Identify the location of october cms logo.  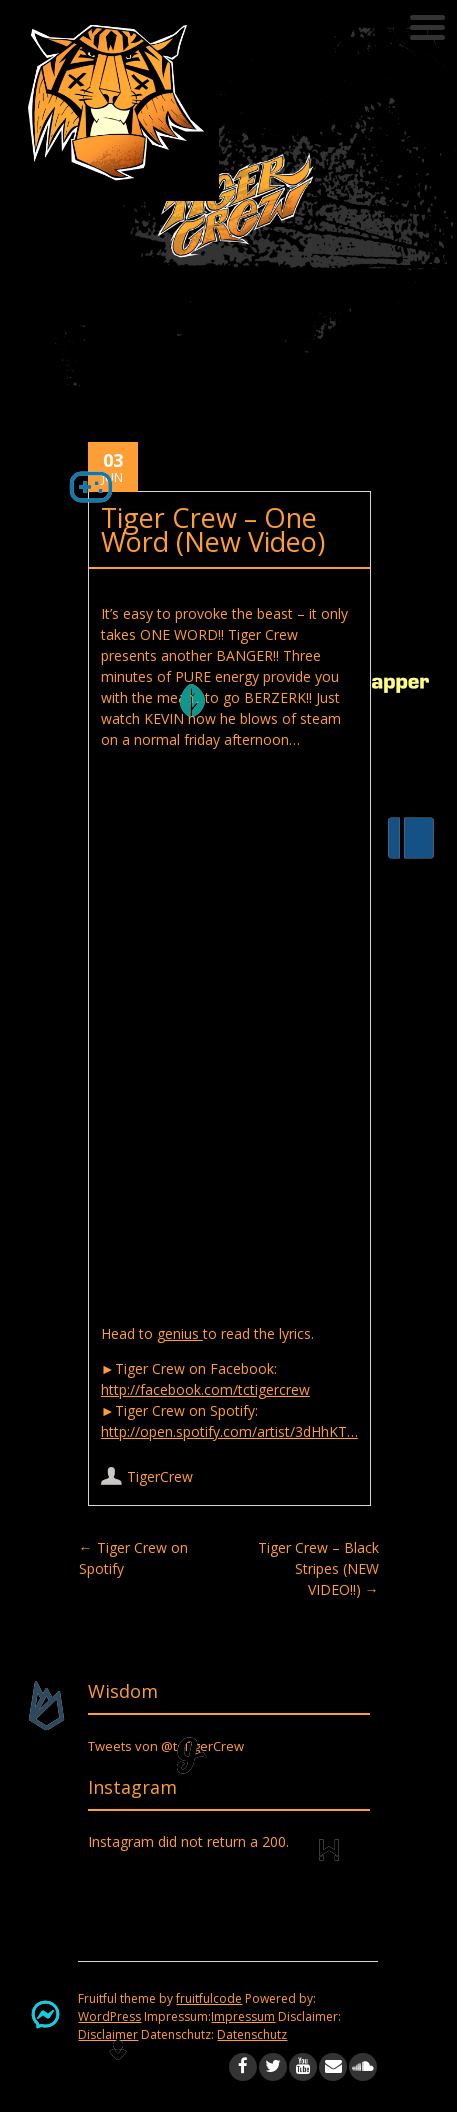
(192, 700).